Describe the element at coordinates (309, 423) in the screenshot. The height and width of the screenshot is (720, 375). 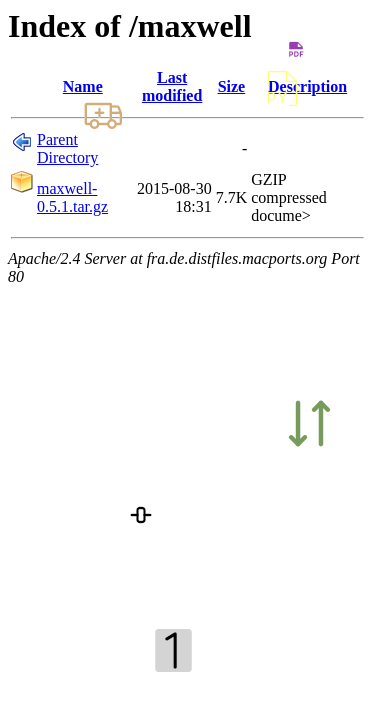
I see `sort items in ascending or descending order` at that location.